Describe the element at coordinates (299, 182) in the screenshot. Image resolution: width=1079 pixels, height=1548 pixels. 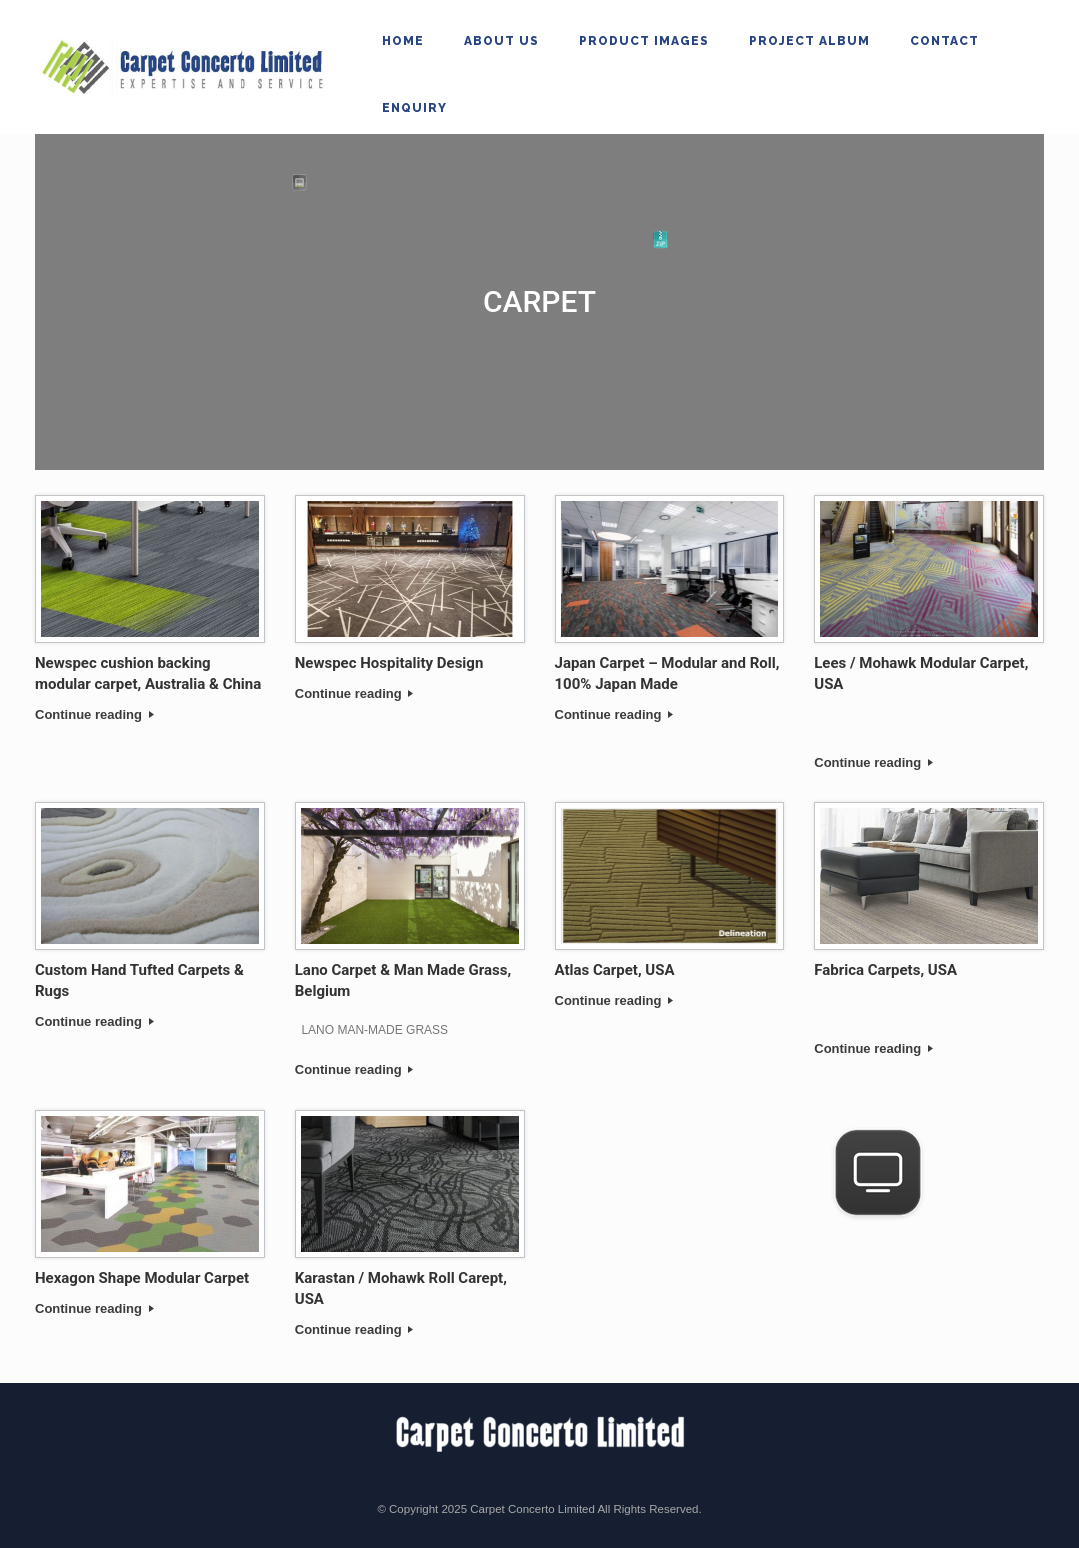
I see `gameboy rom file type indicator` at that location.